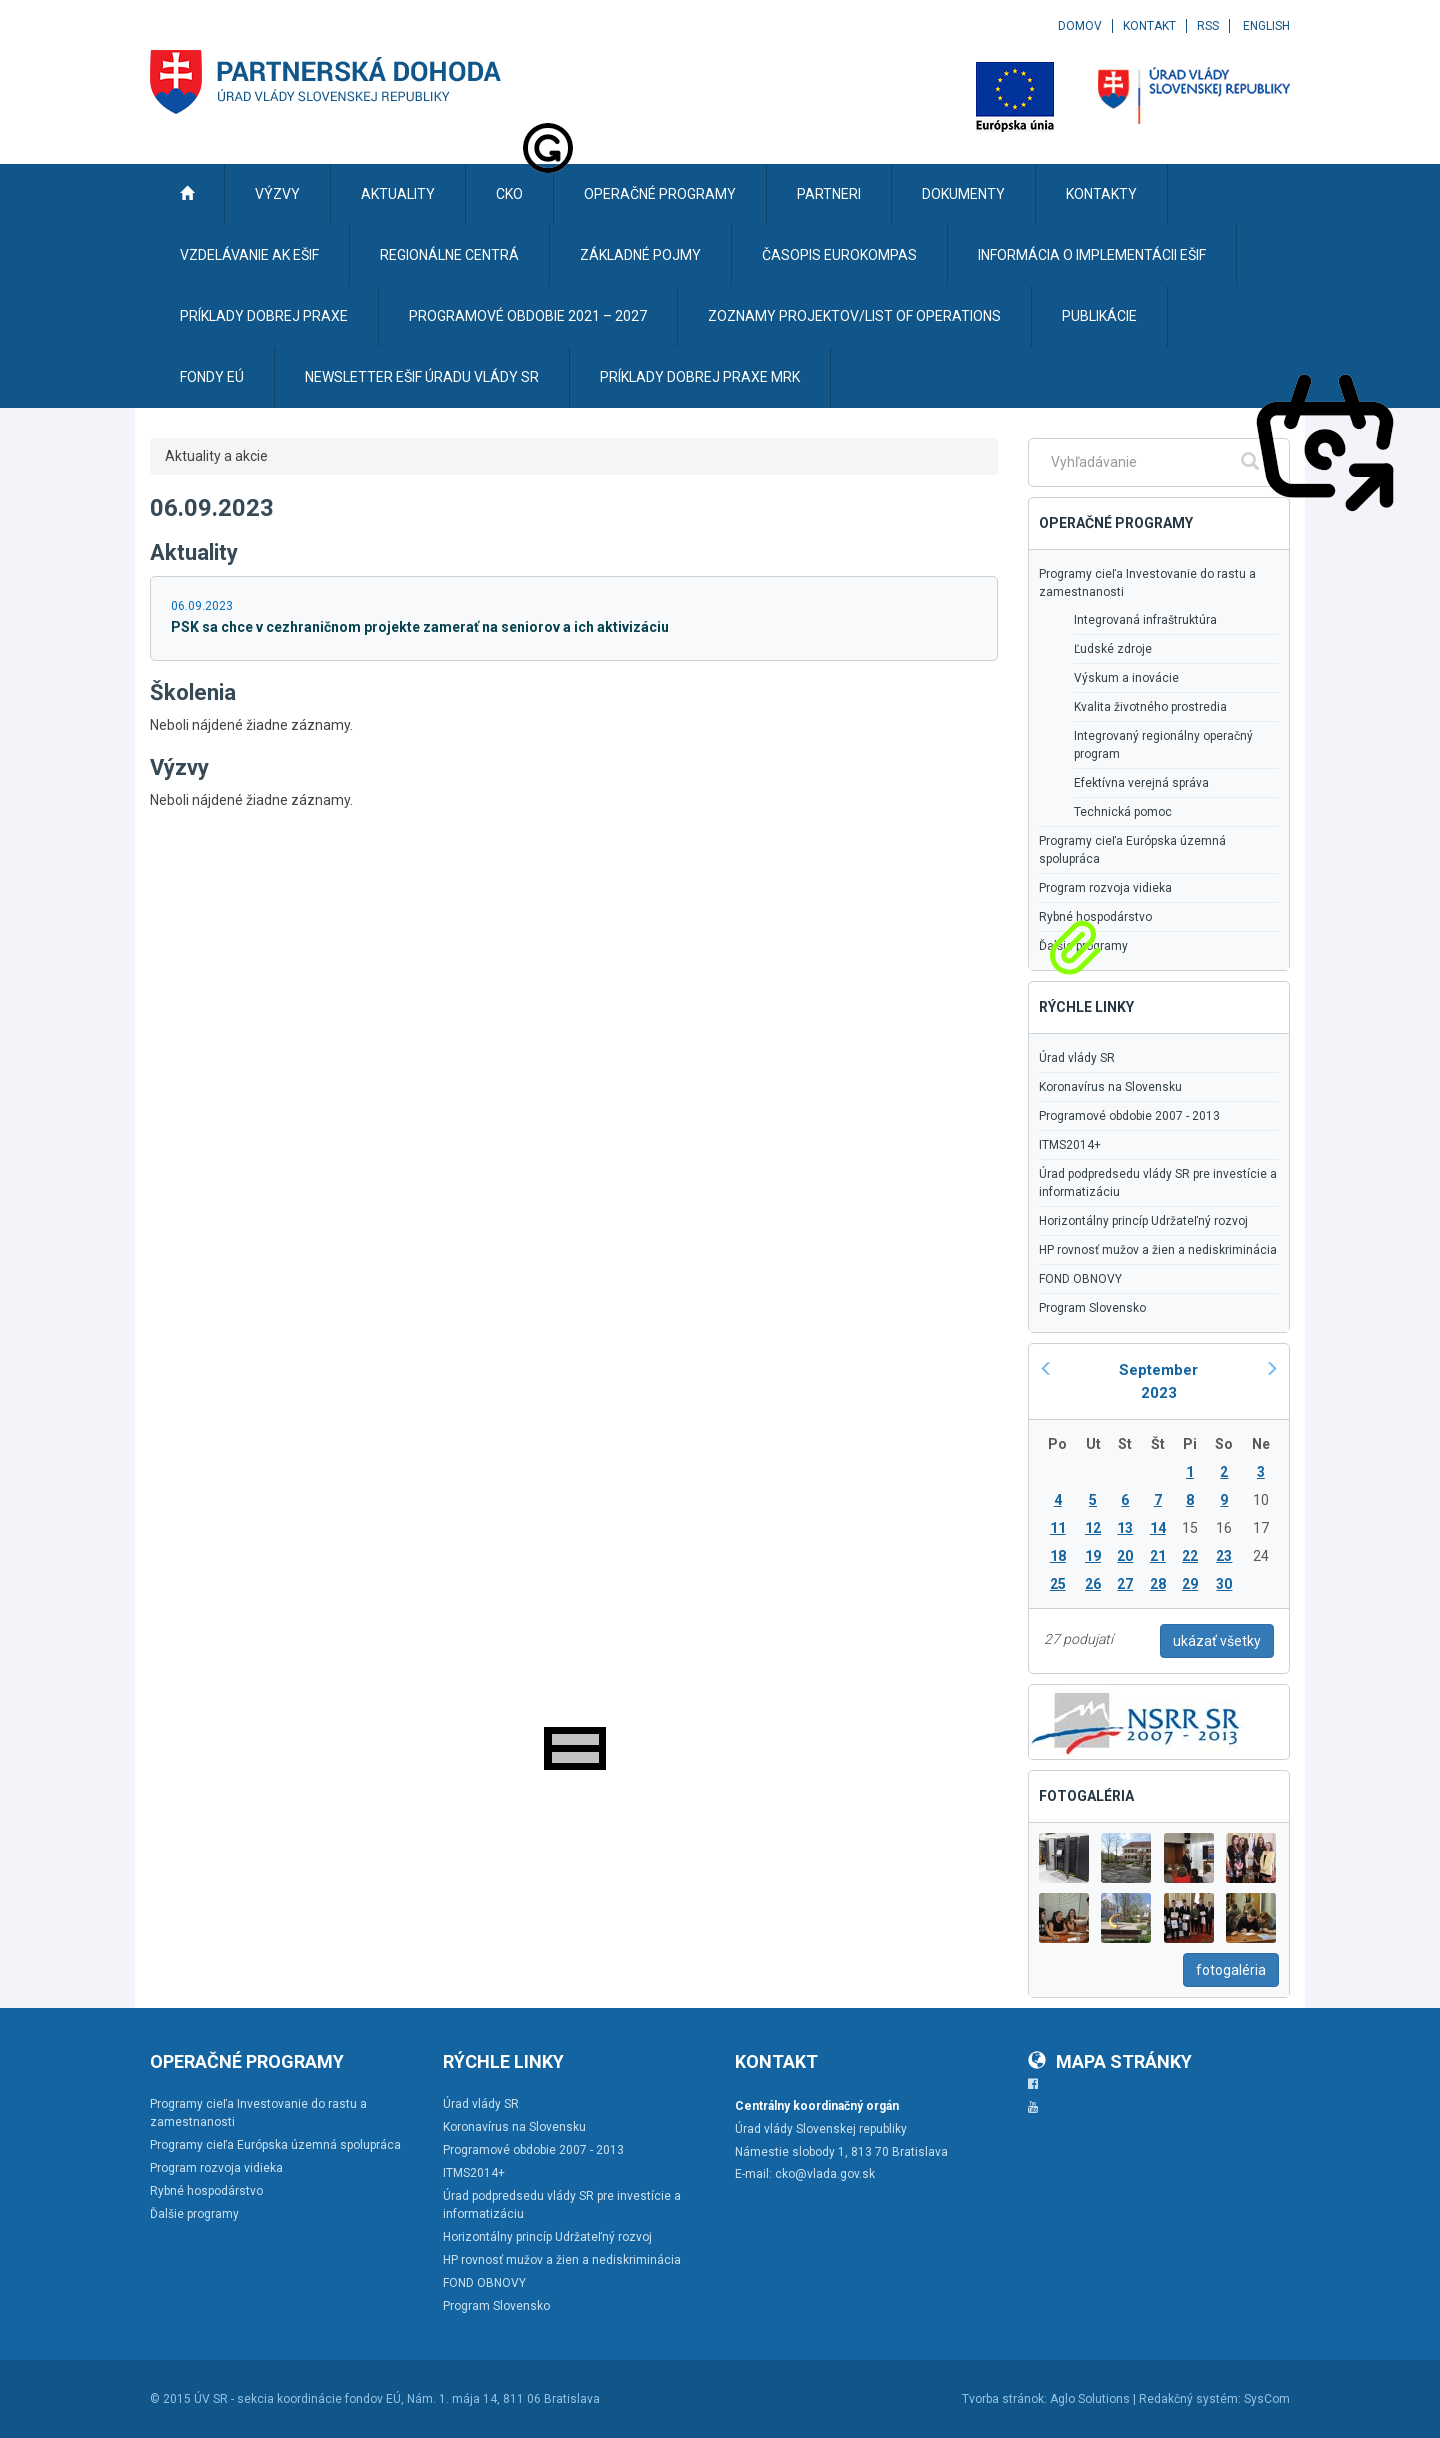 This screenshot has height=2438, width=1440. I want to click on open Grammarly writing assistant, so click(548, 148).